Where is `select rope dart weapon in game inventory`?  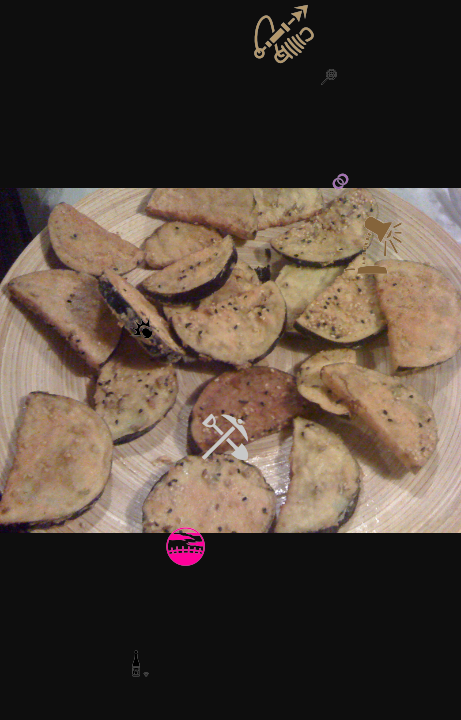 select rope dart weapon in game inventory is located at coordinates (284, 34).